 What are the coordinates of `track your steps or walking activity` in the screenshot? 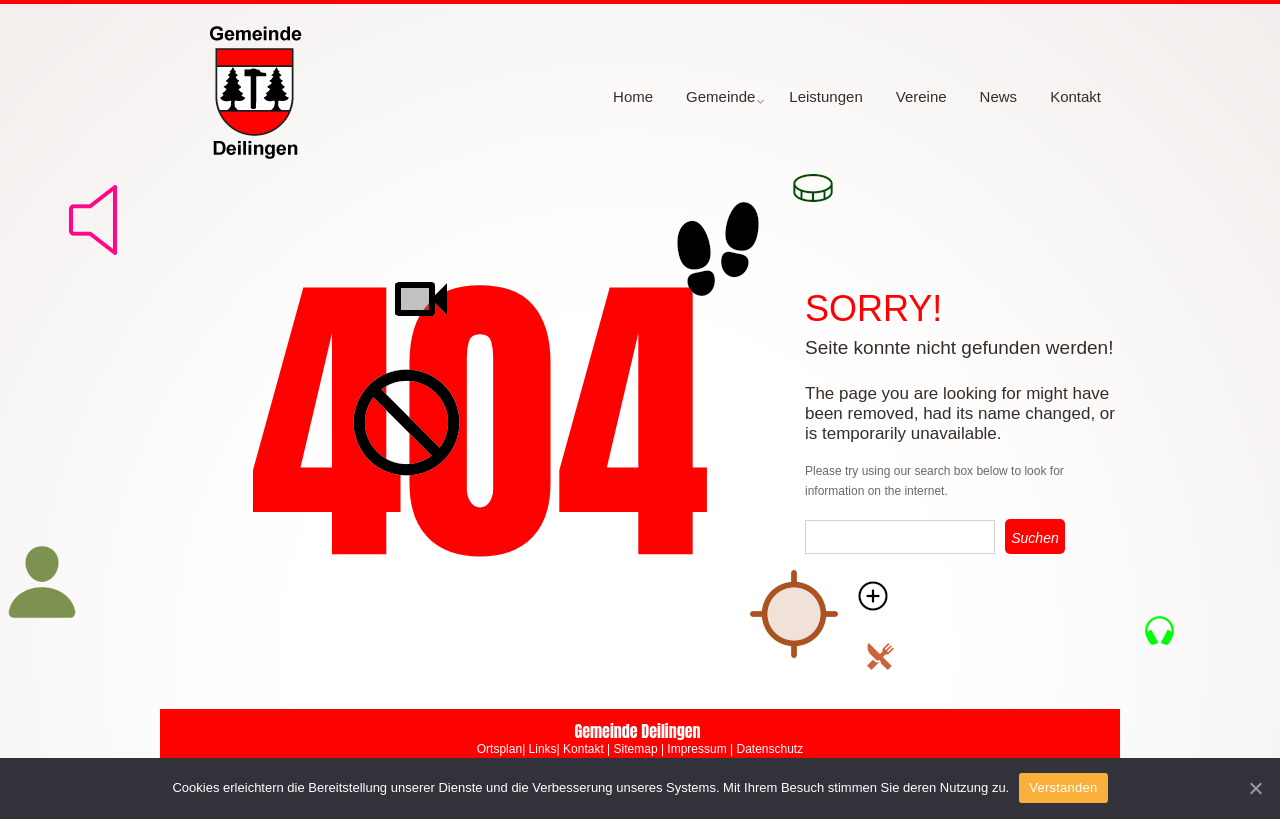 It's located at (718, 249).